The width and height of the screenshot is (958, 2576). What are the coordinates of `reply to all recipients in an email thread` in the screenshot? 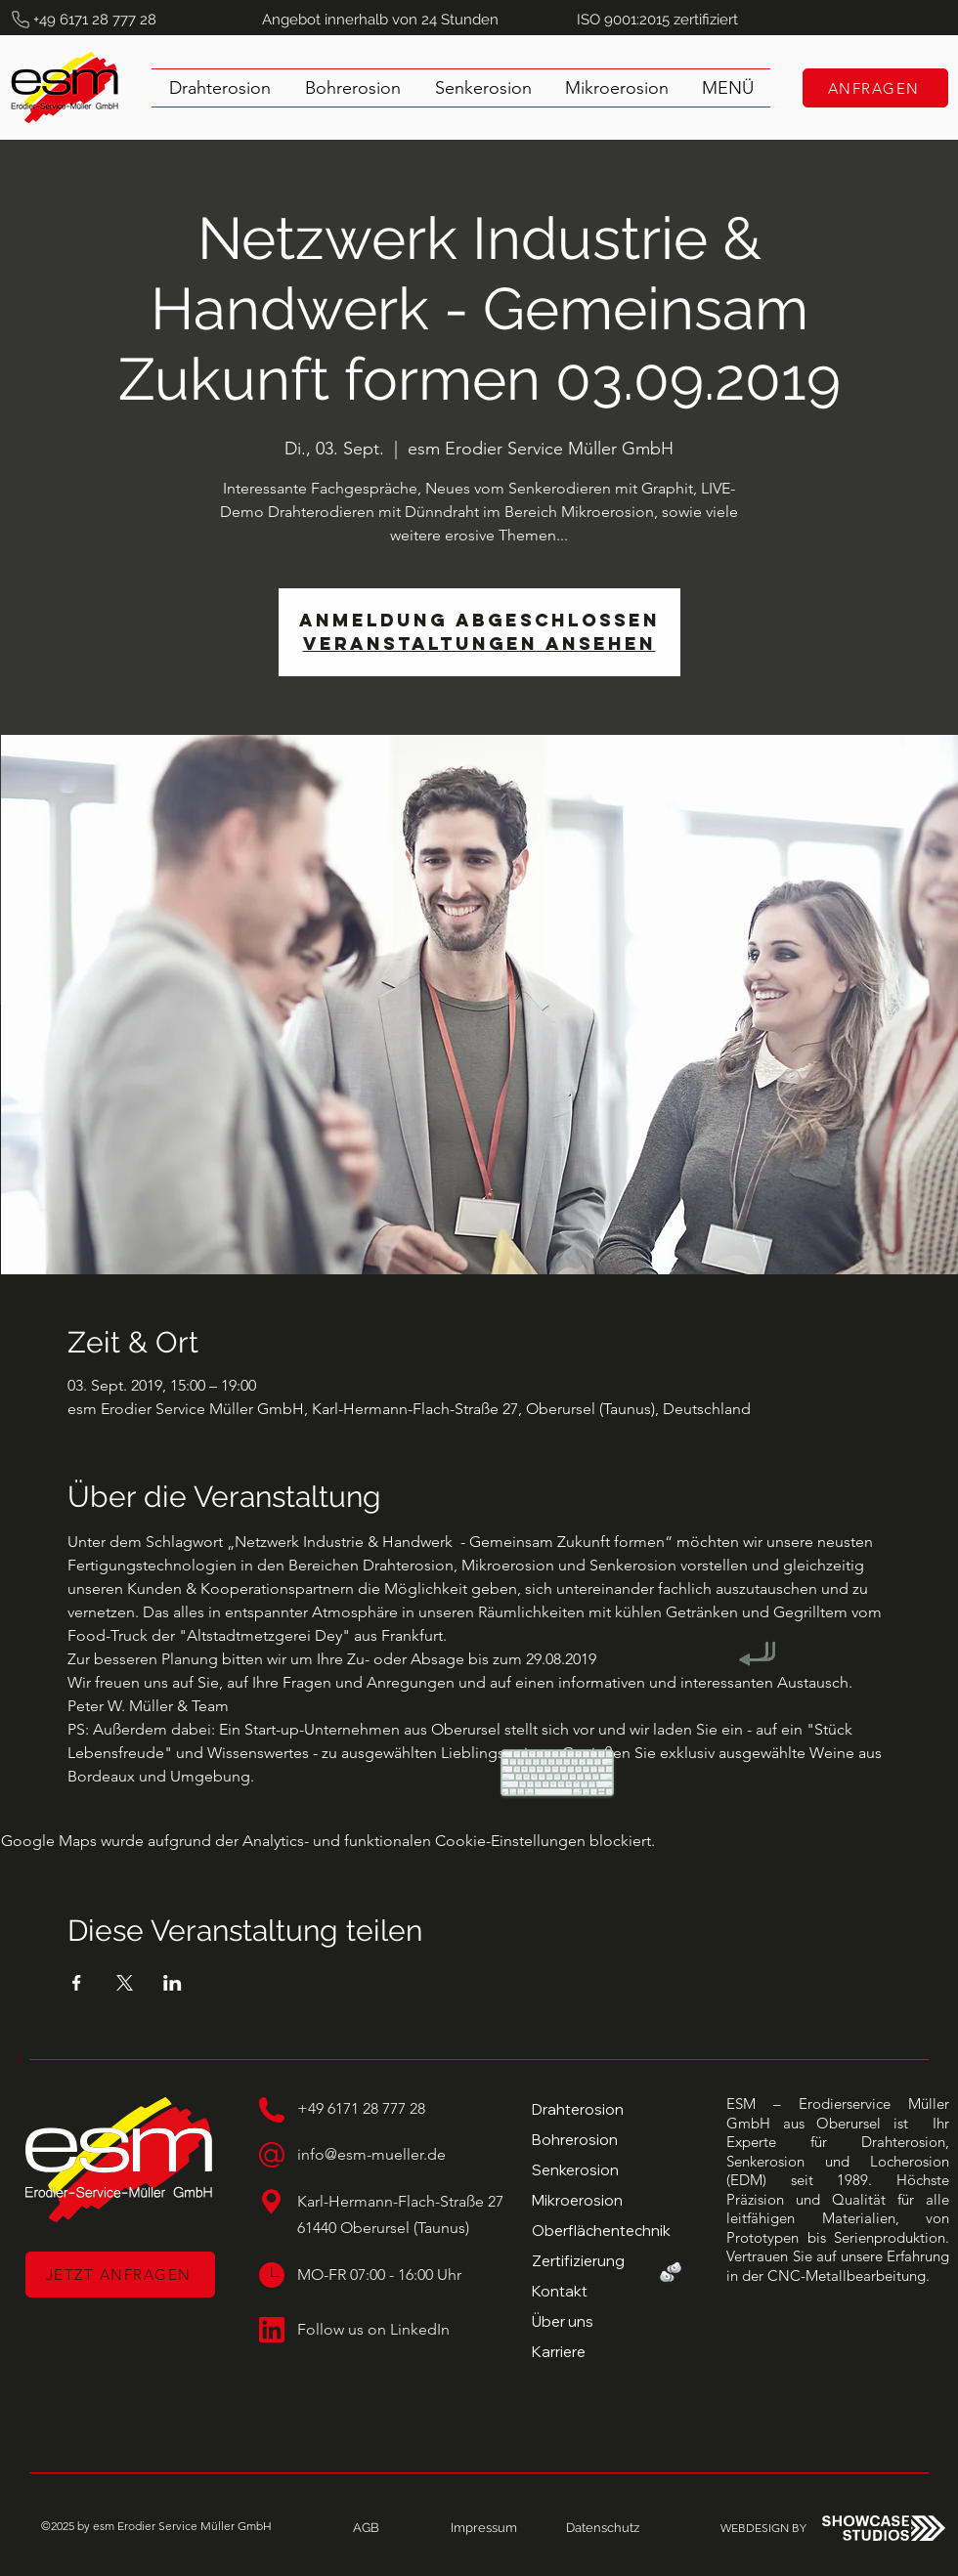 It's located at (757, 1652).